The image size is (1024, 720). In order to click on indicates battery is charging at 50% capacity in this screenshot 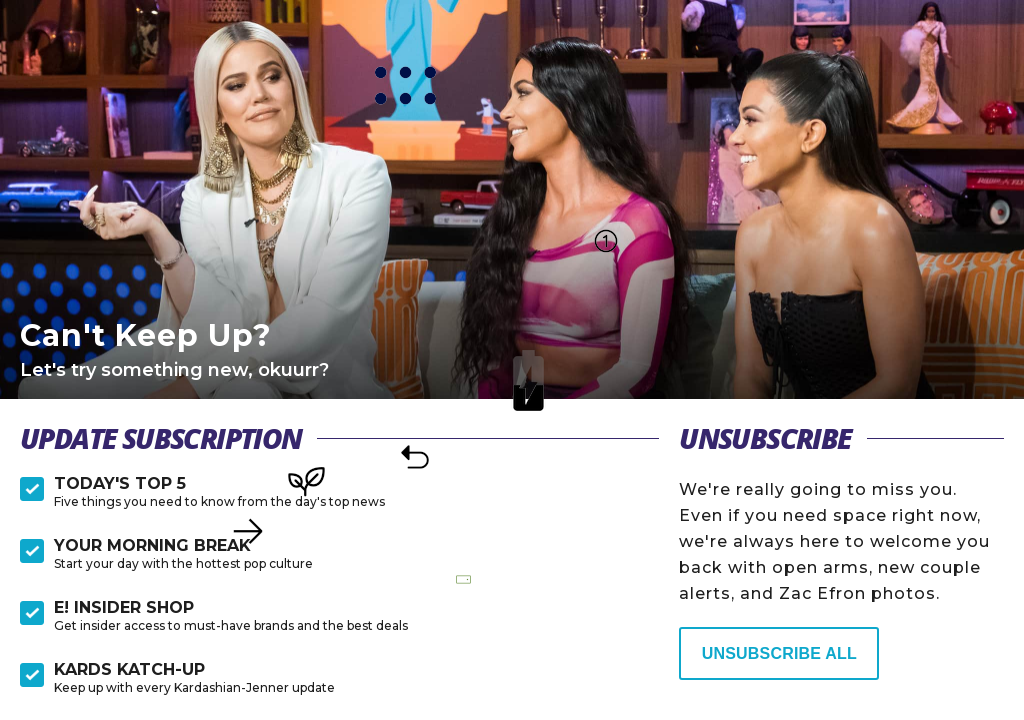, I will do `click(528, 380)`.